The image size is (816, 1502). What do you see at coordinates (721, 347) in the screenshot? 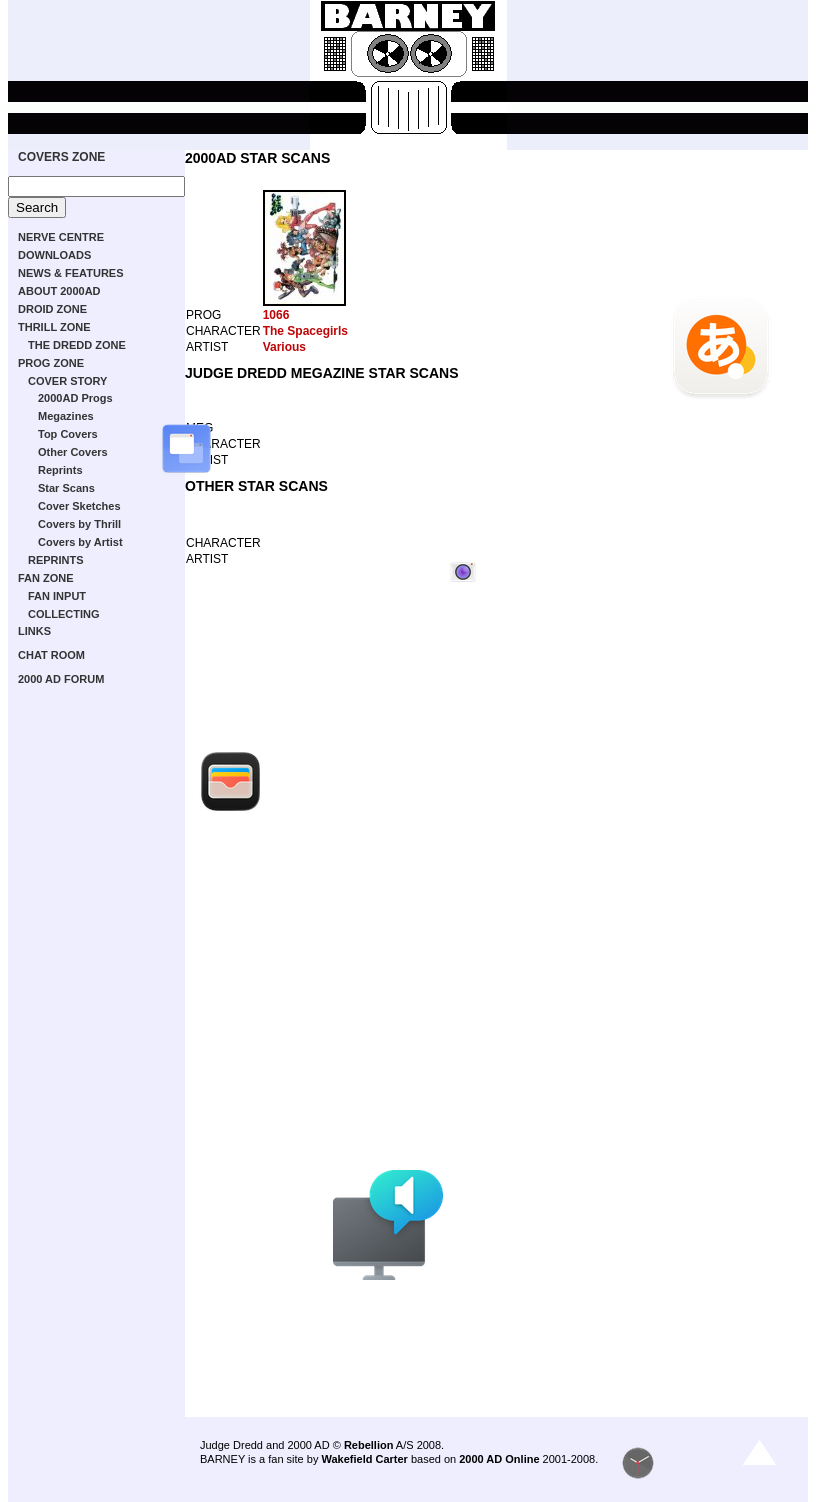
I see `open mozc japanese input method editor` at bounding box center [721, 347].